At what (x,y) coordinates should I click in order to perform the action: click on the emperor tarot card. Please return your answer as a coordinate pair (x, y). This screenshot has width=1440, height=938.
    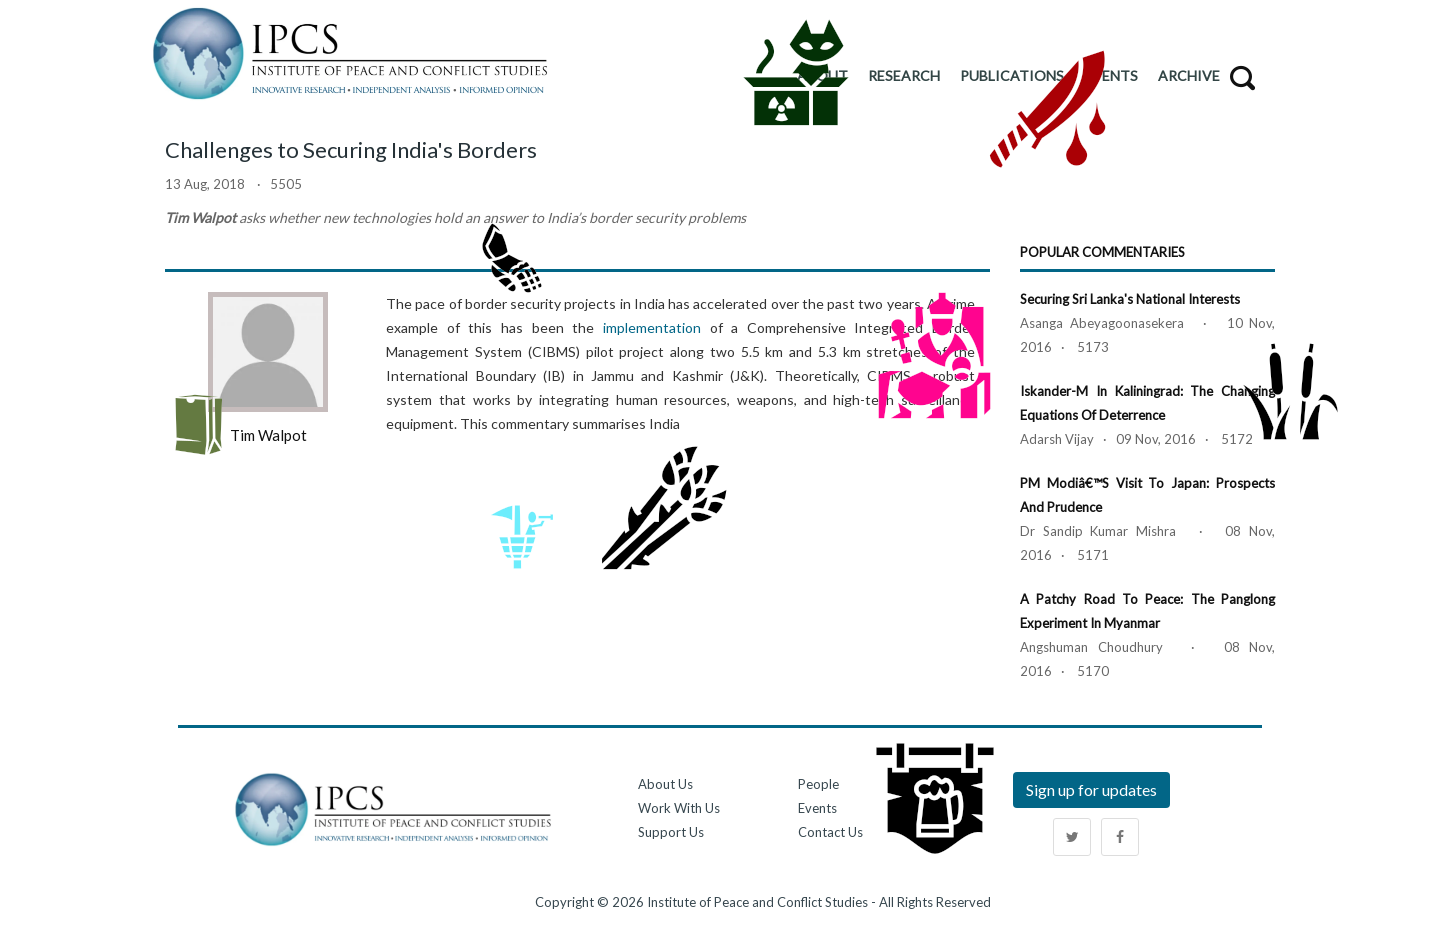
    Looking at the image, I should click on (934, 355).